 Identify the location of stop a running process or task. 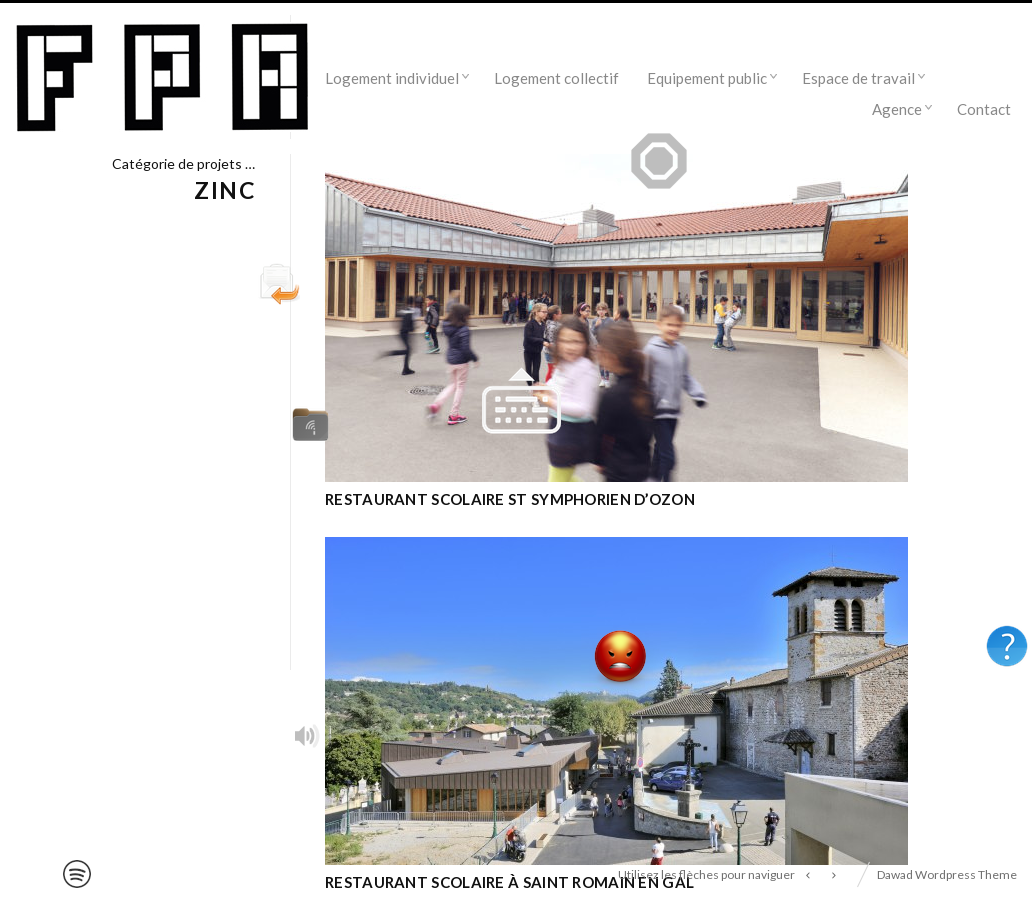
(659, 161).